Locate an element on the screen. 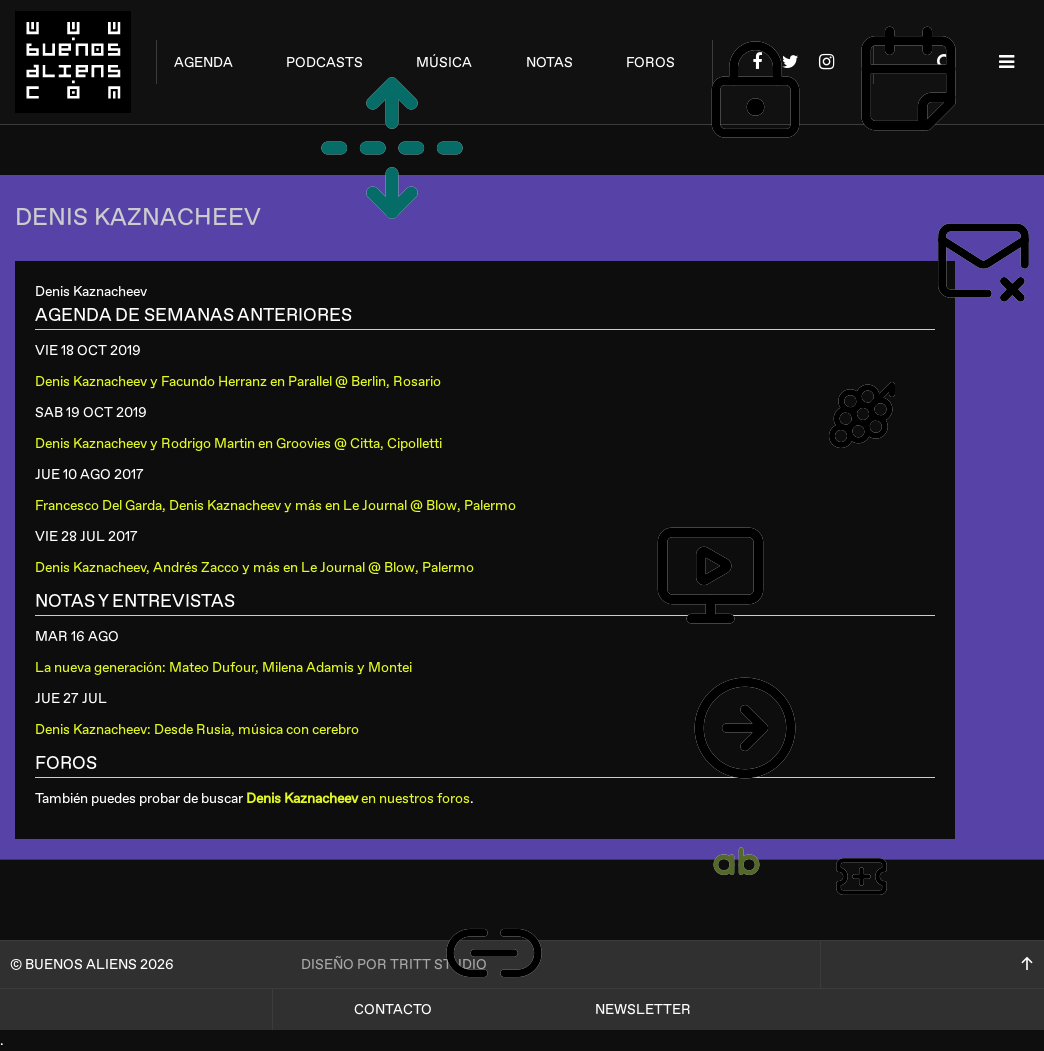 This screenshot has width=1044, height=1051. expand collapsed content vertically is located at coordinates (392, 148).